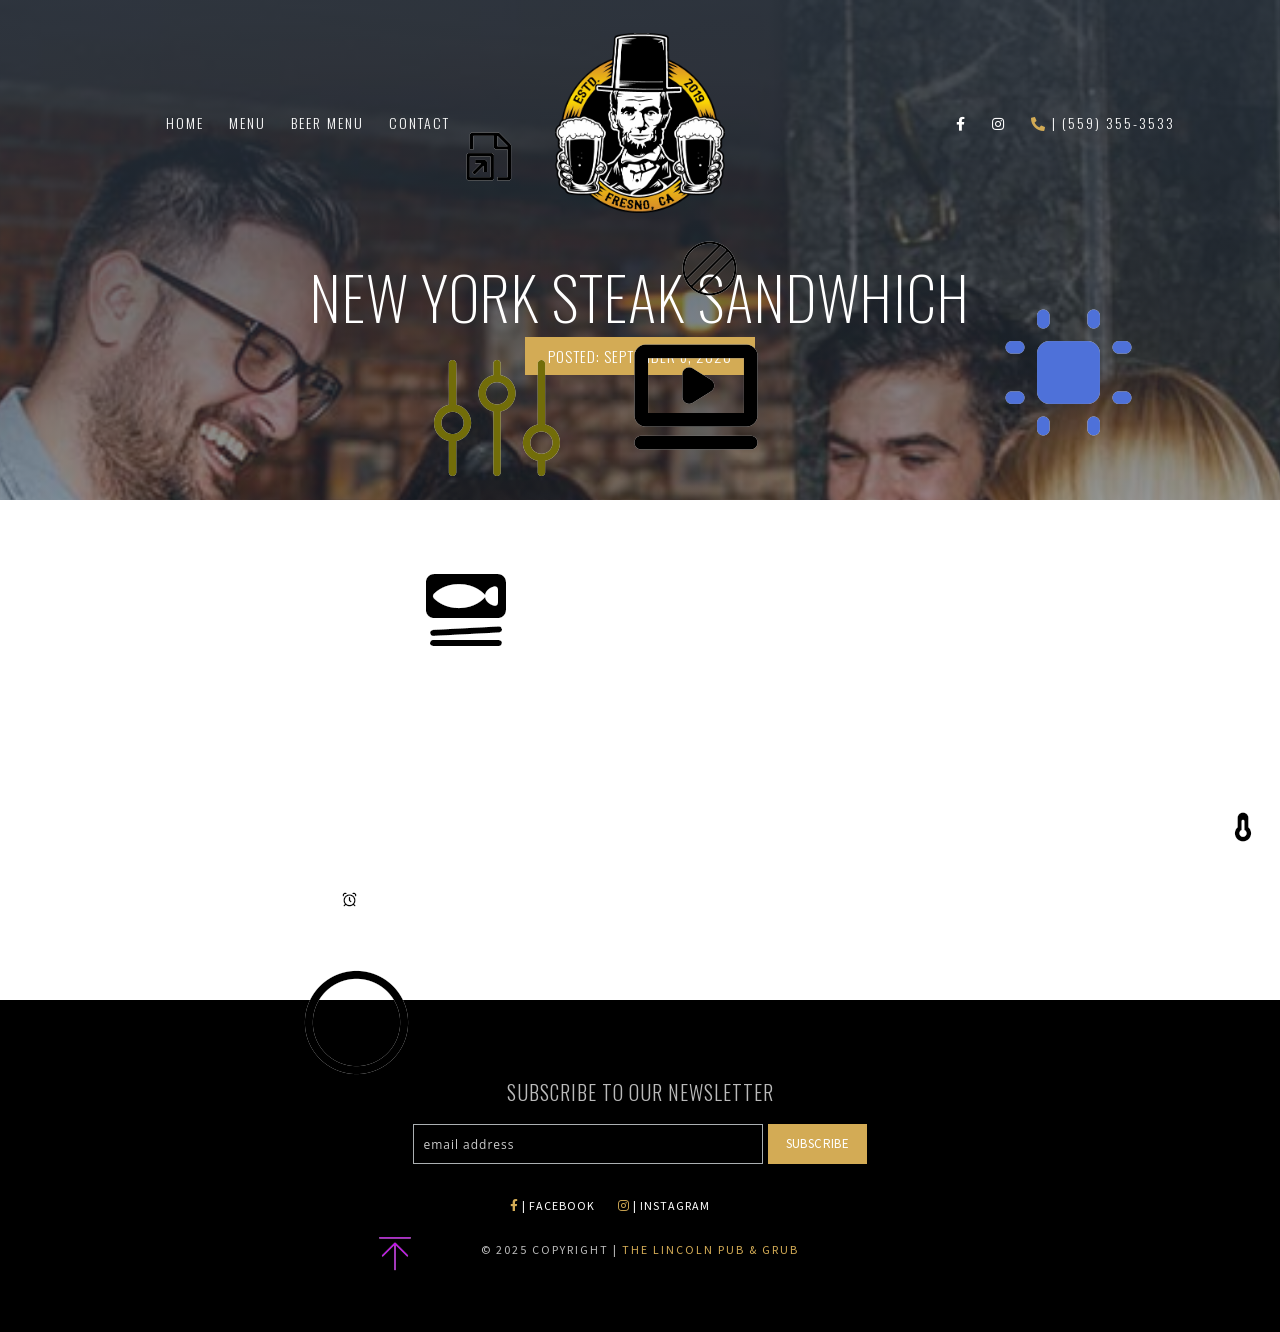  What do you see at coordinates (709, 268) in the screenshot?
I see `access boules or pétanque game` at bounding box center [709, 268].